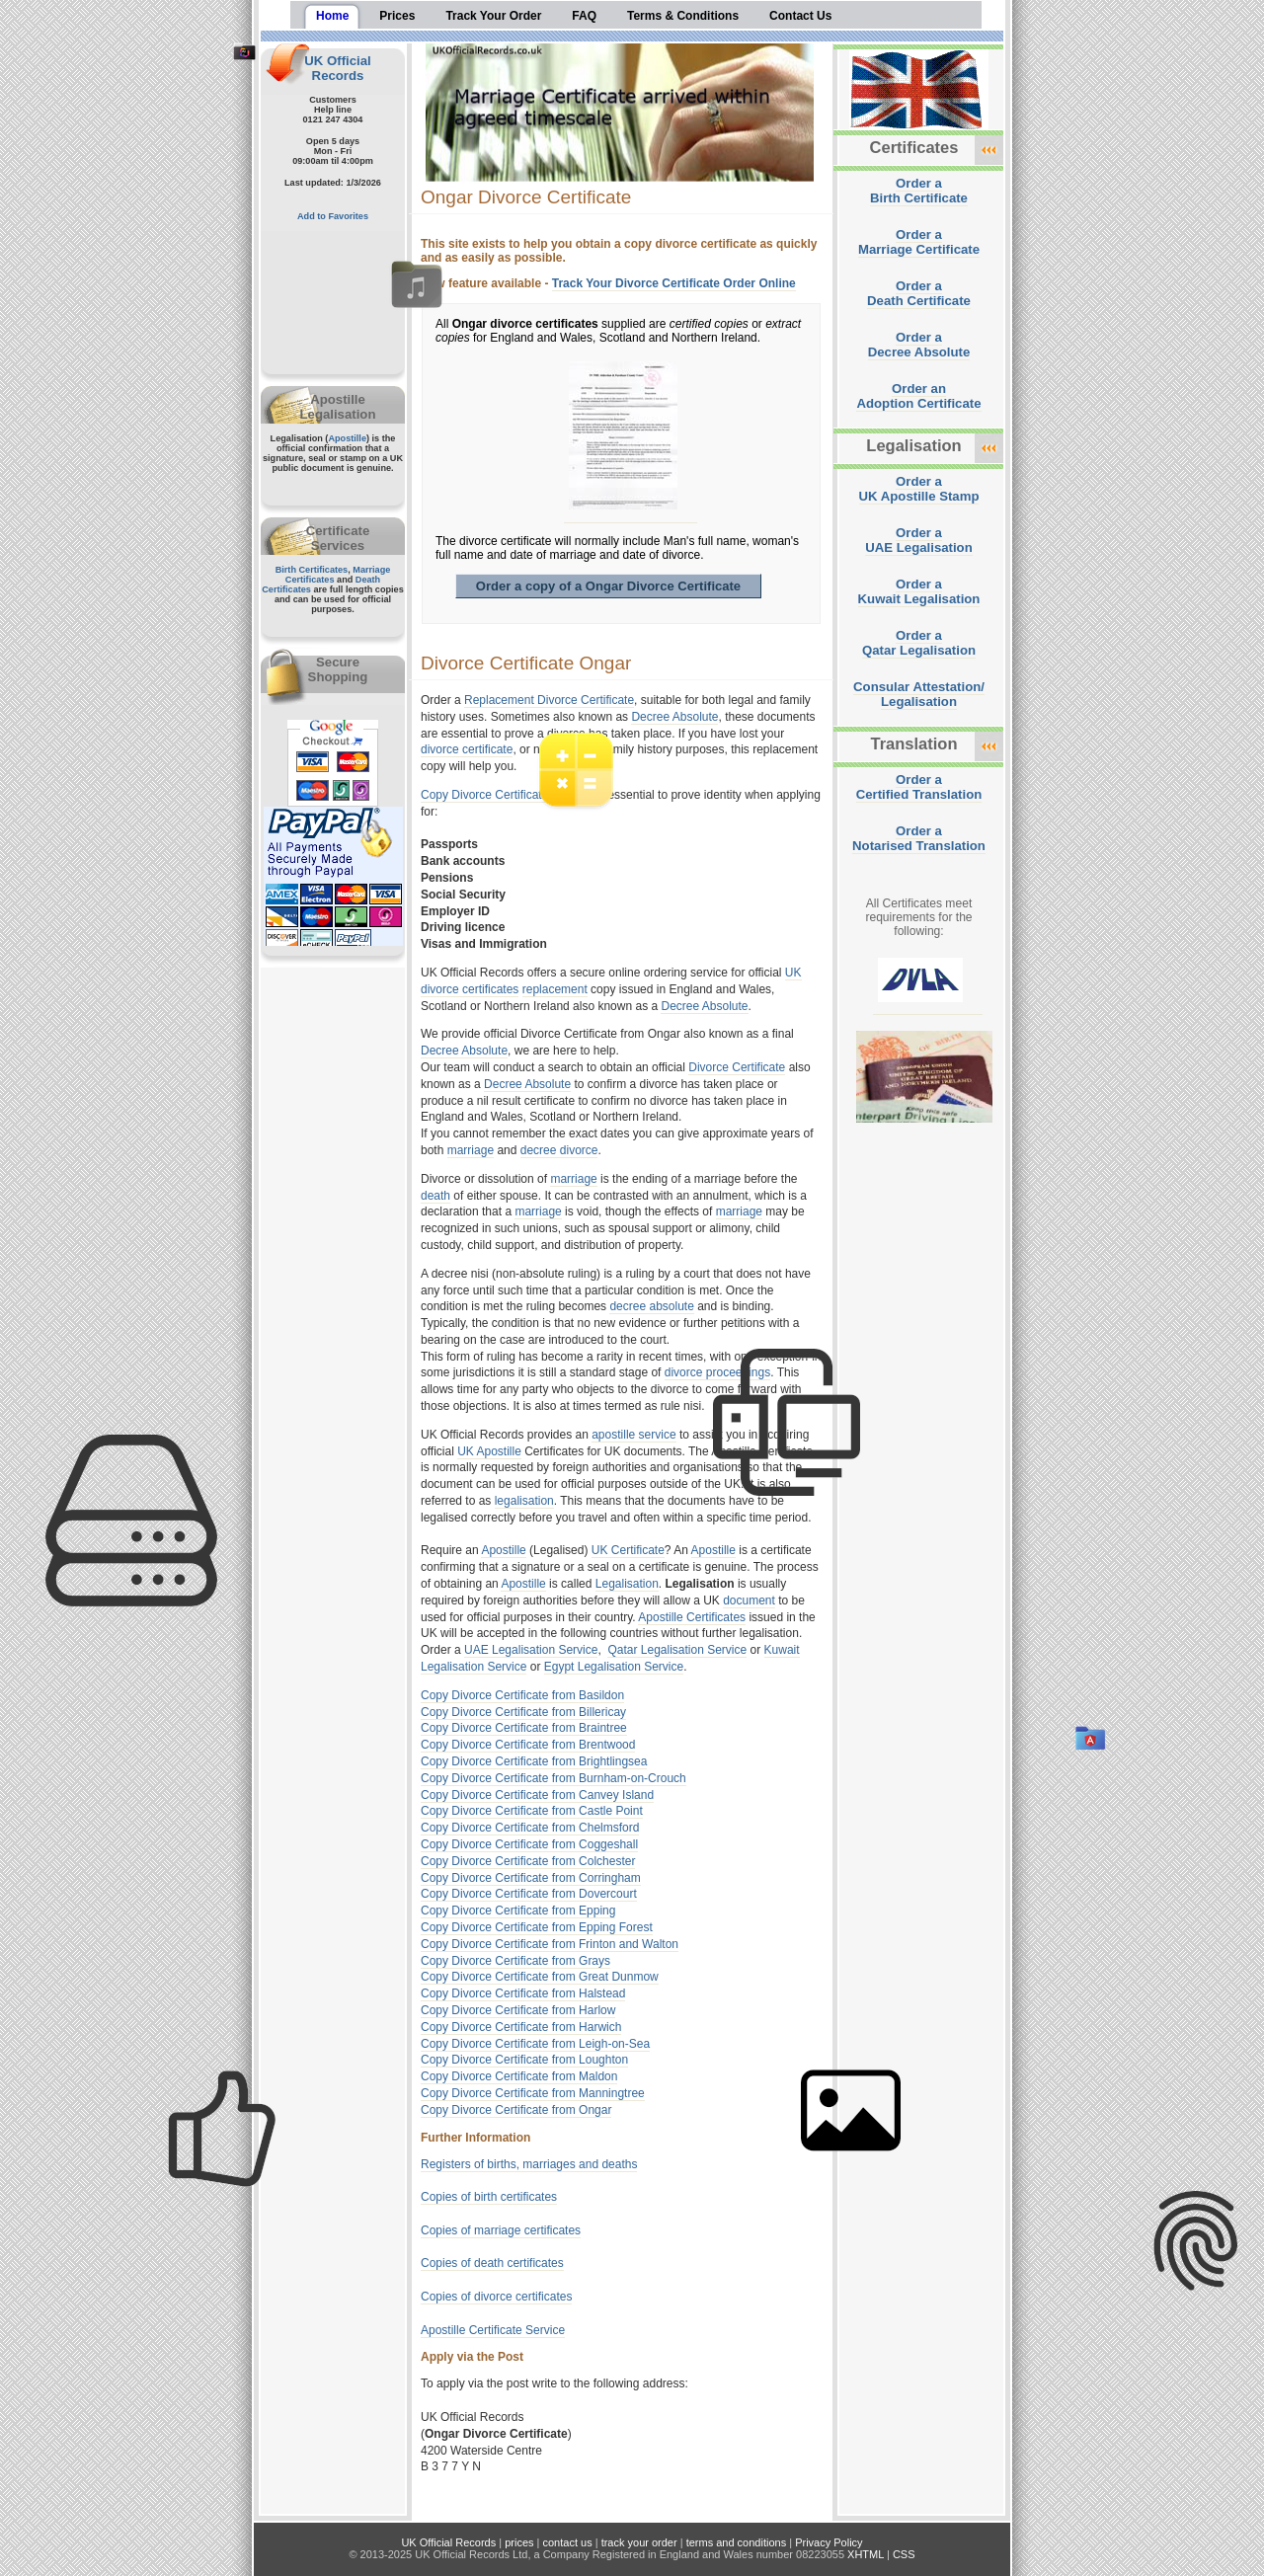  What do you see at coordinates (417, 284) in the screenshot?
I see `open your music folder` at bounding box center [417, 284].